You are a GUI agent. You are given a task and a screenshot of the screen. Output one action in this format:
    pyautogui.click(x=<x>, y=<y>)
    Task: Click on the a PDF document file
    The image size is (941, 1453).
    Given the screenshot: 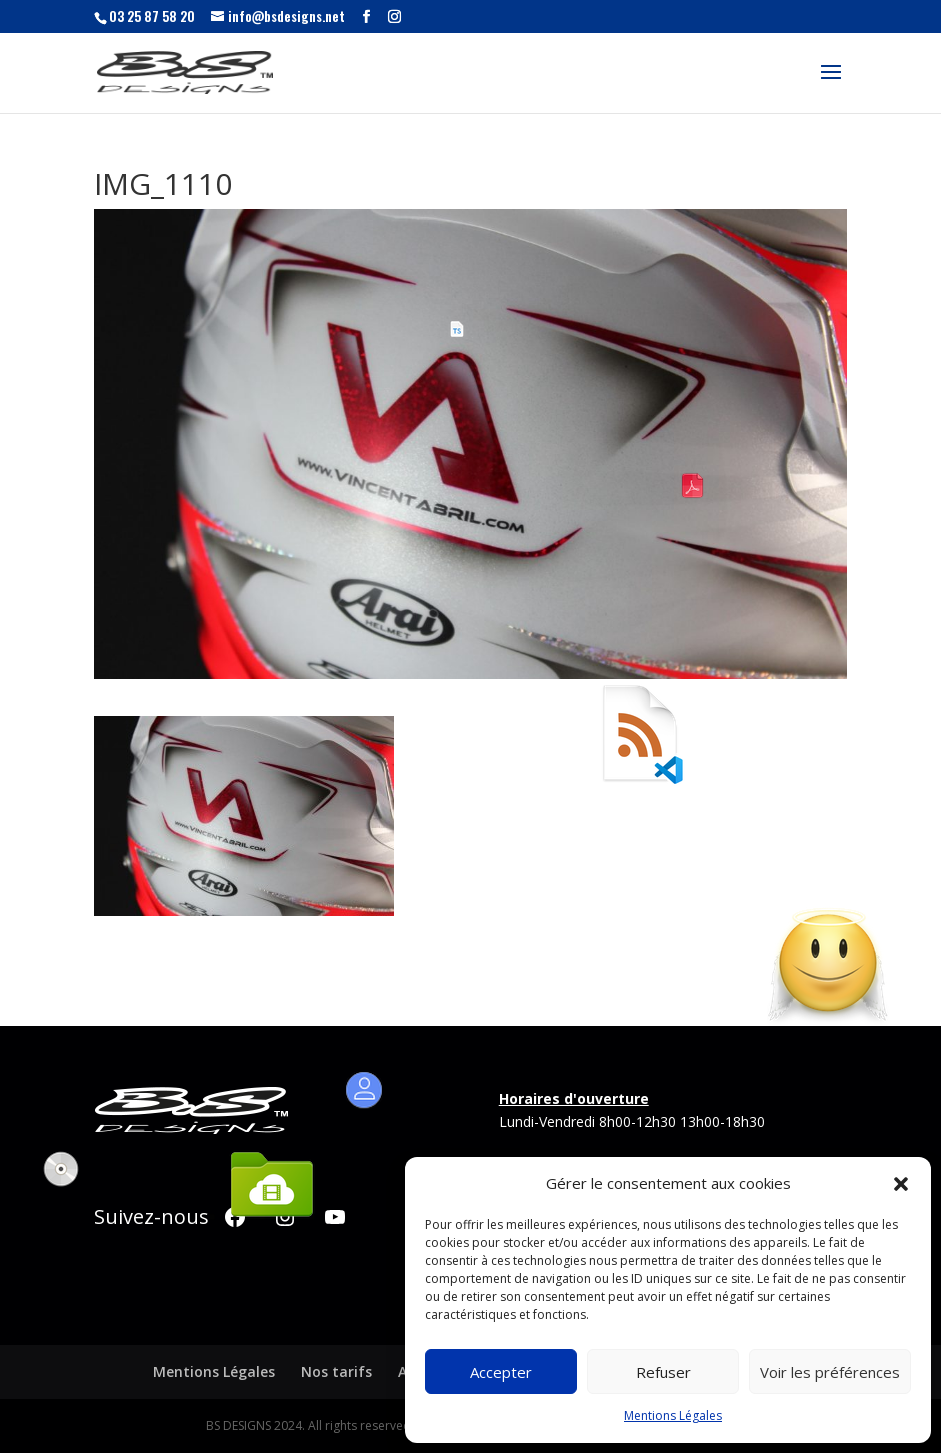 What is the action you would take?
    pyautogui.click(x=692, y=485)
    